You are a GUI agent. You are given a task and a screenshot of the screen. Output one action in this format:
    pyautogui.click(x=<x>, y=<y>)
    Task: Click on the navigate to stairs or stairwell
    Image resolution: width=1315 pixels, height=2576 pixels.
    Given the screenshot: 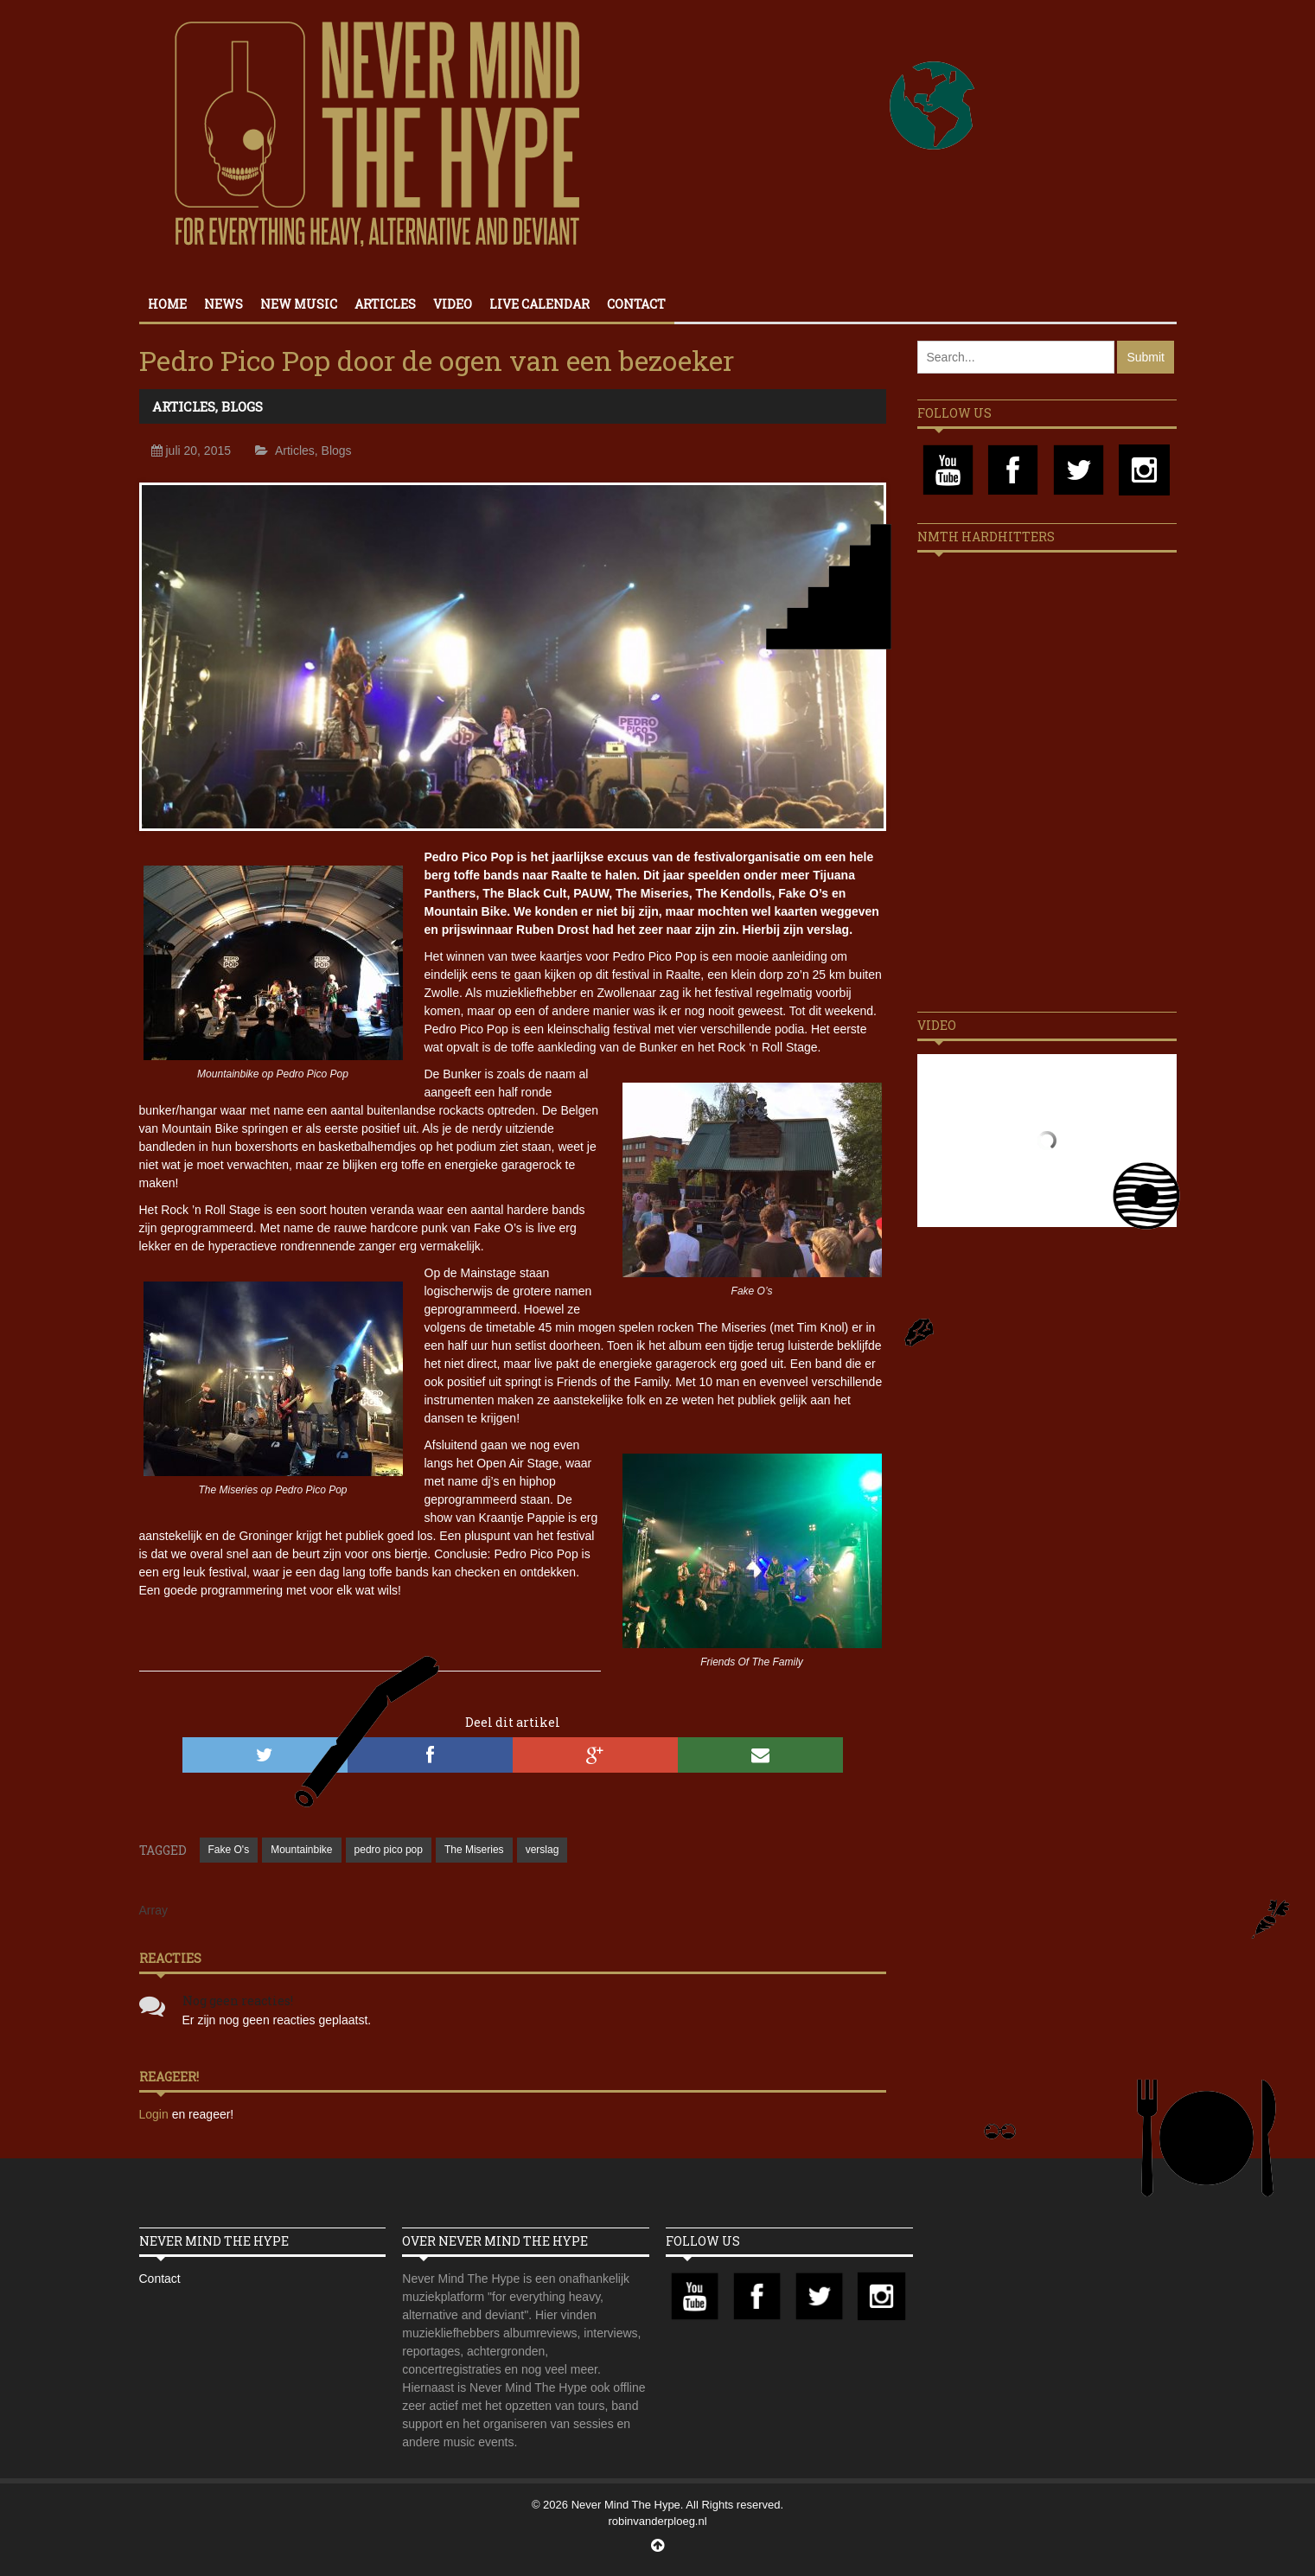 What is the action you would take?
    pyautogui.click(x=828, y=586)
    